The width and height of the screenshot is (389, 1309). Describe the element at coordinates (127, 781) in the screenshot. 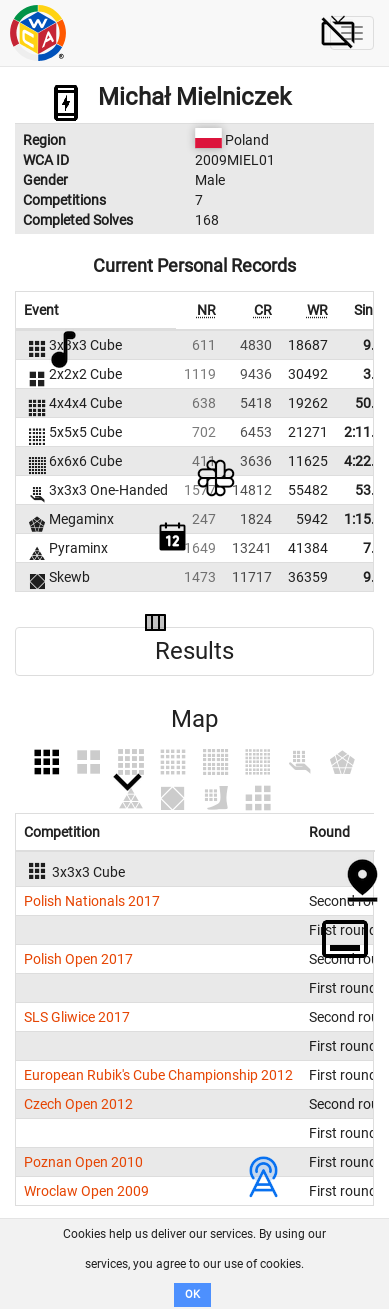

I see `expand to show more content` at that location.